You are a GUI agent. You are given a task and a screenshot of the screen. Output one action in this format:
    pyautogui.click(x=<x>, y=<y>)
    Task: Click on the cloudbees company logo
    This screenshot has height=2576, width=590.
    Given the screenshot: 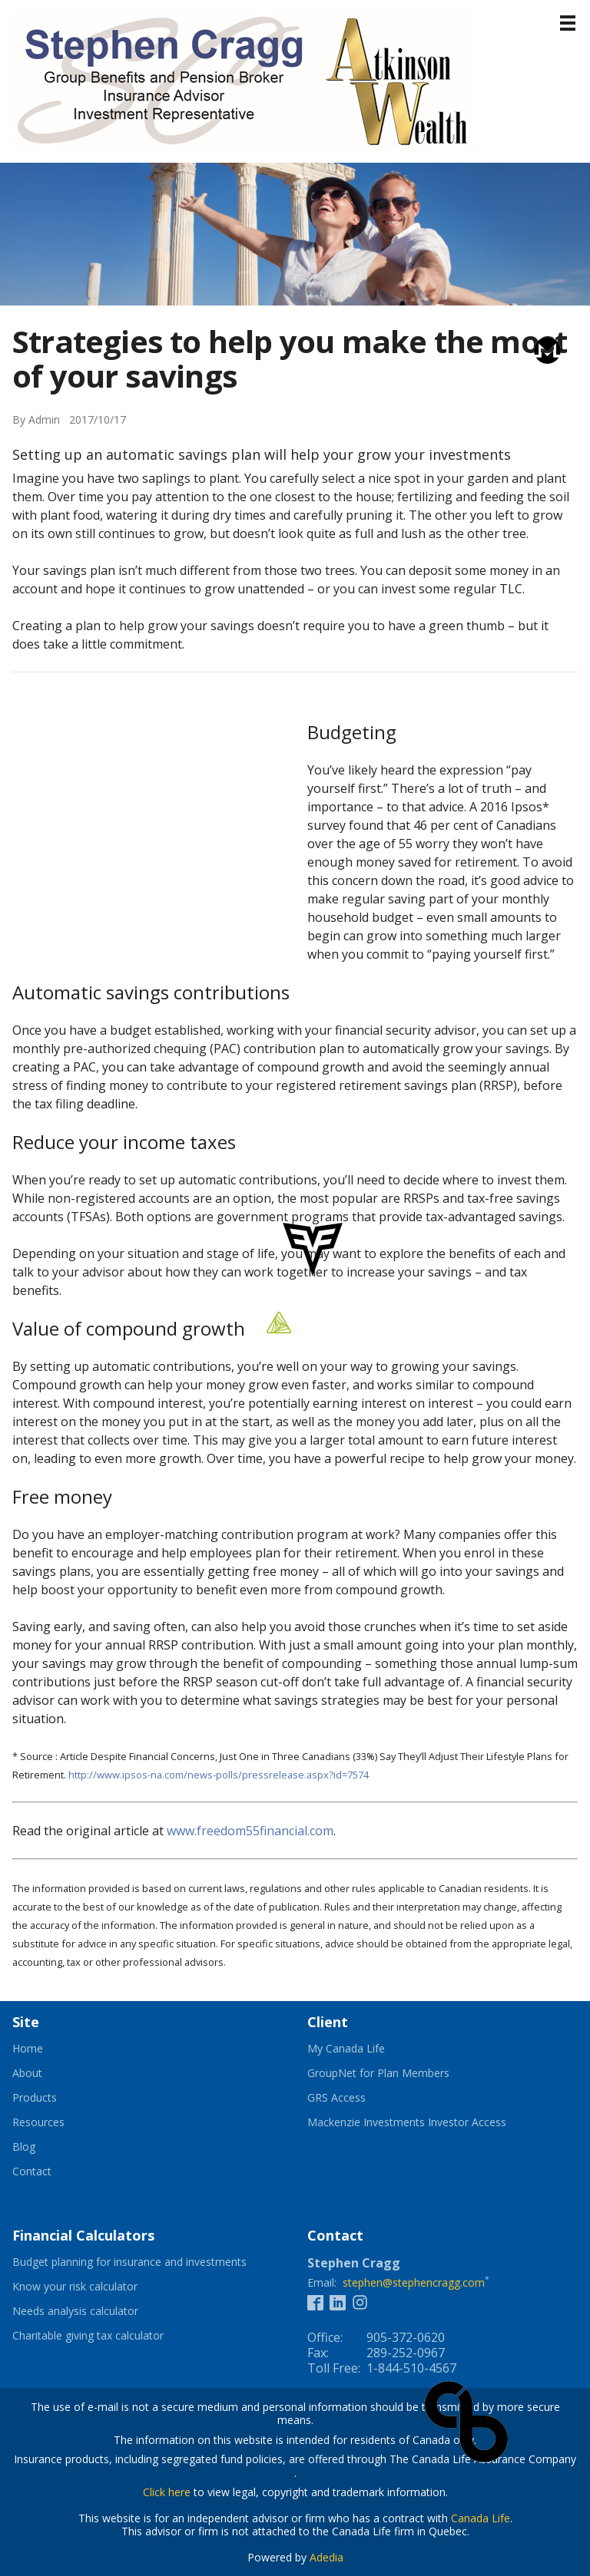 What is the action you would take?
    pyautogui.click(x=466, y=2422)
    